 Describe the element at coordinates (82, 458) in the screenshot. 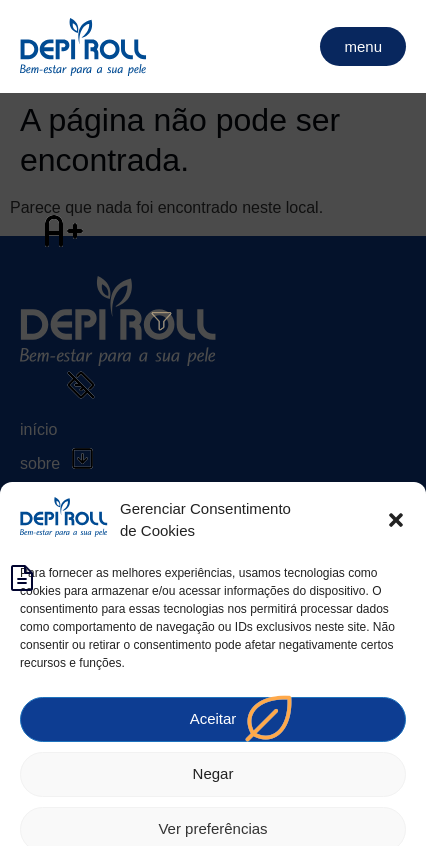

I see `download file or content` at that location.